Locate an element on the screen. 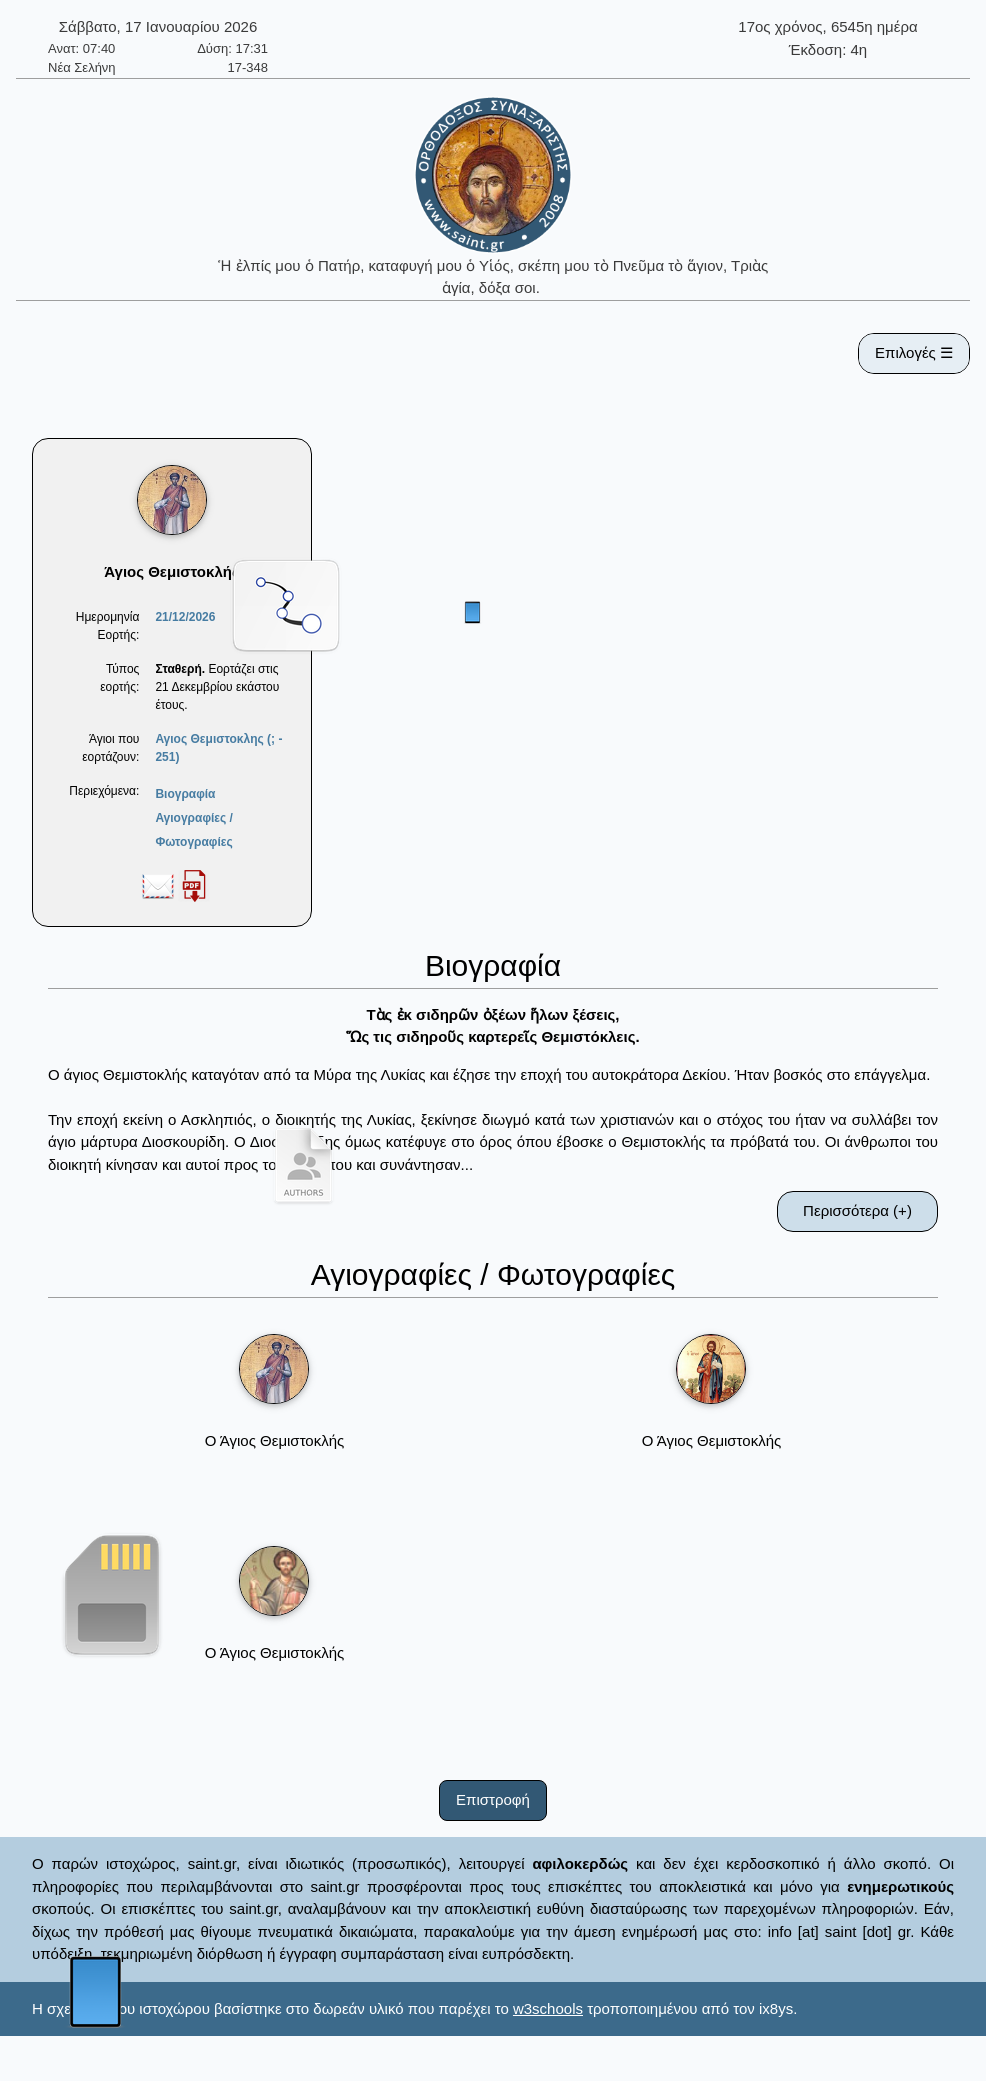 The height and width of the screenshot is (2081, 986). authors or contributors text file is located at coordinates (303, 1166).